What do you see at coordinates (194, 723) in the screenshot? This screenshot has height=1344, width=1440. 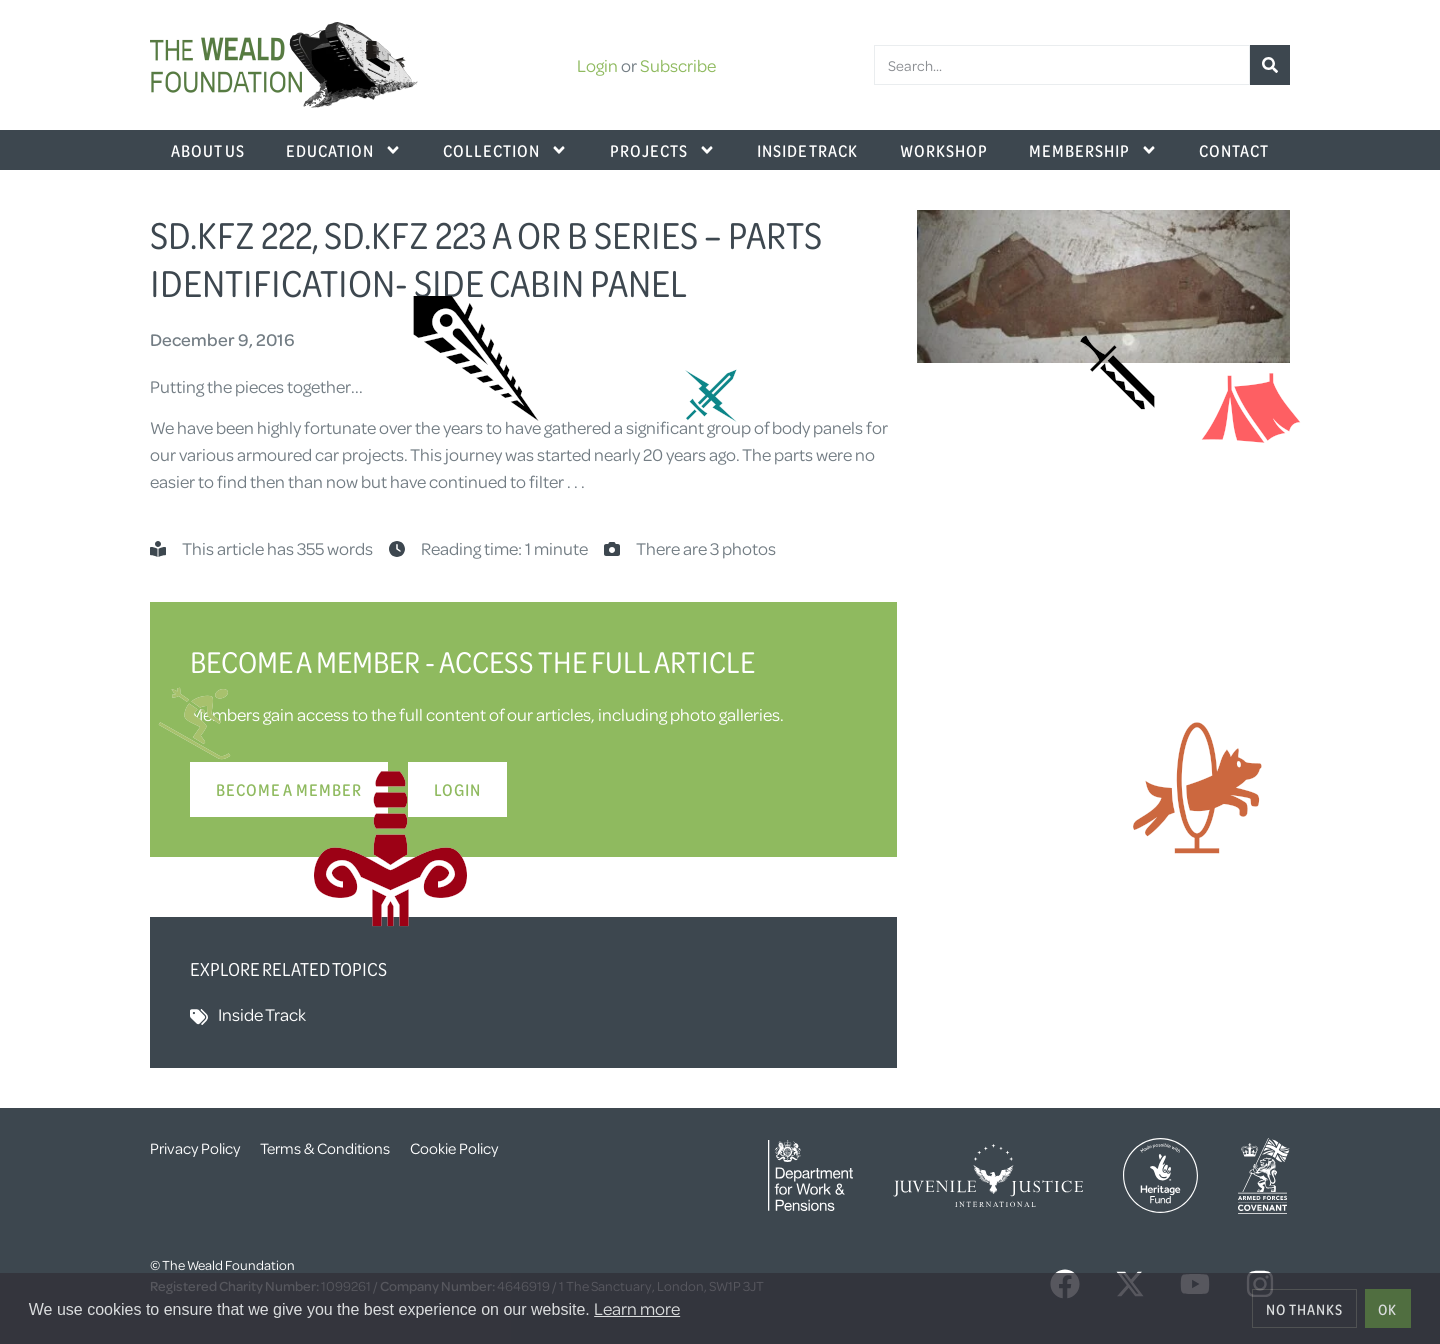 I see `access skiing or winter sports activities` at bounding box center [194, 723].